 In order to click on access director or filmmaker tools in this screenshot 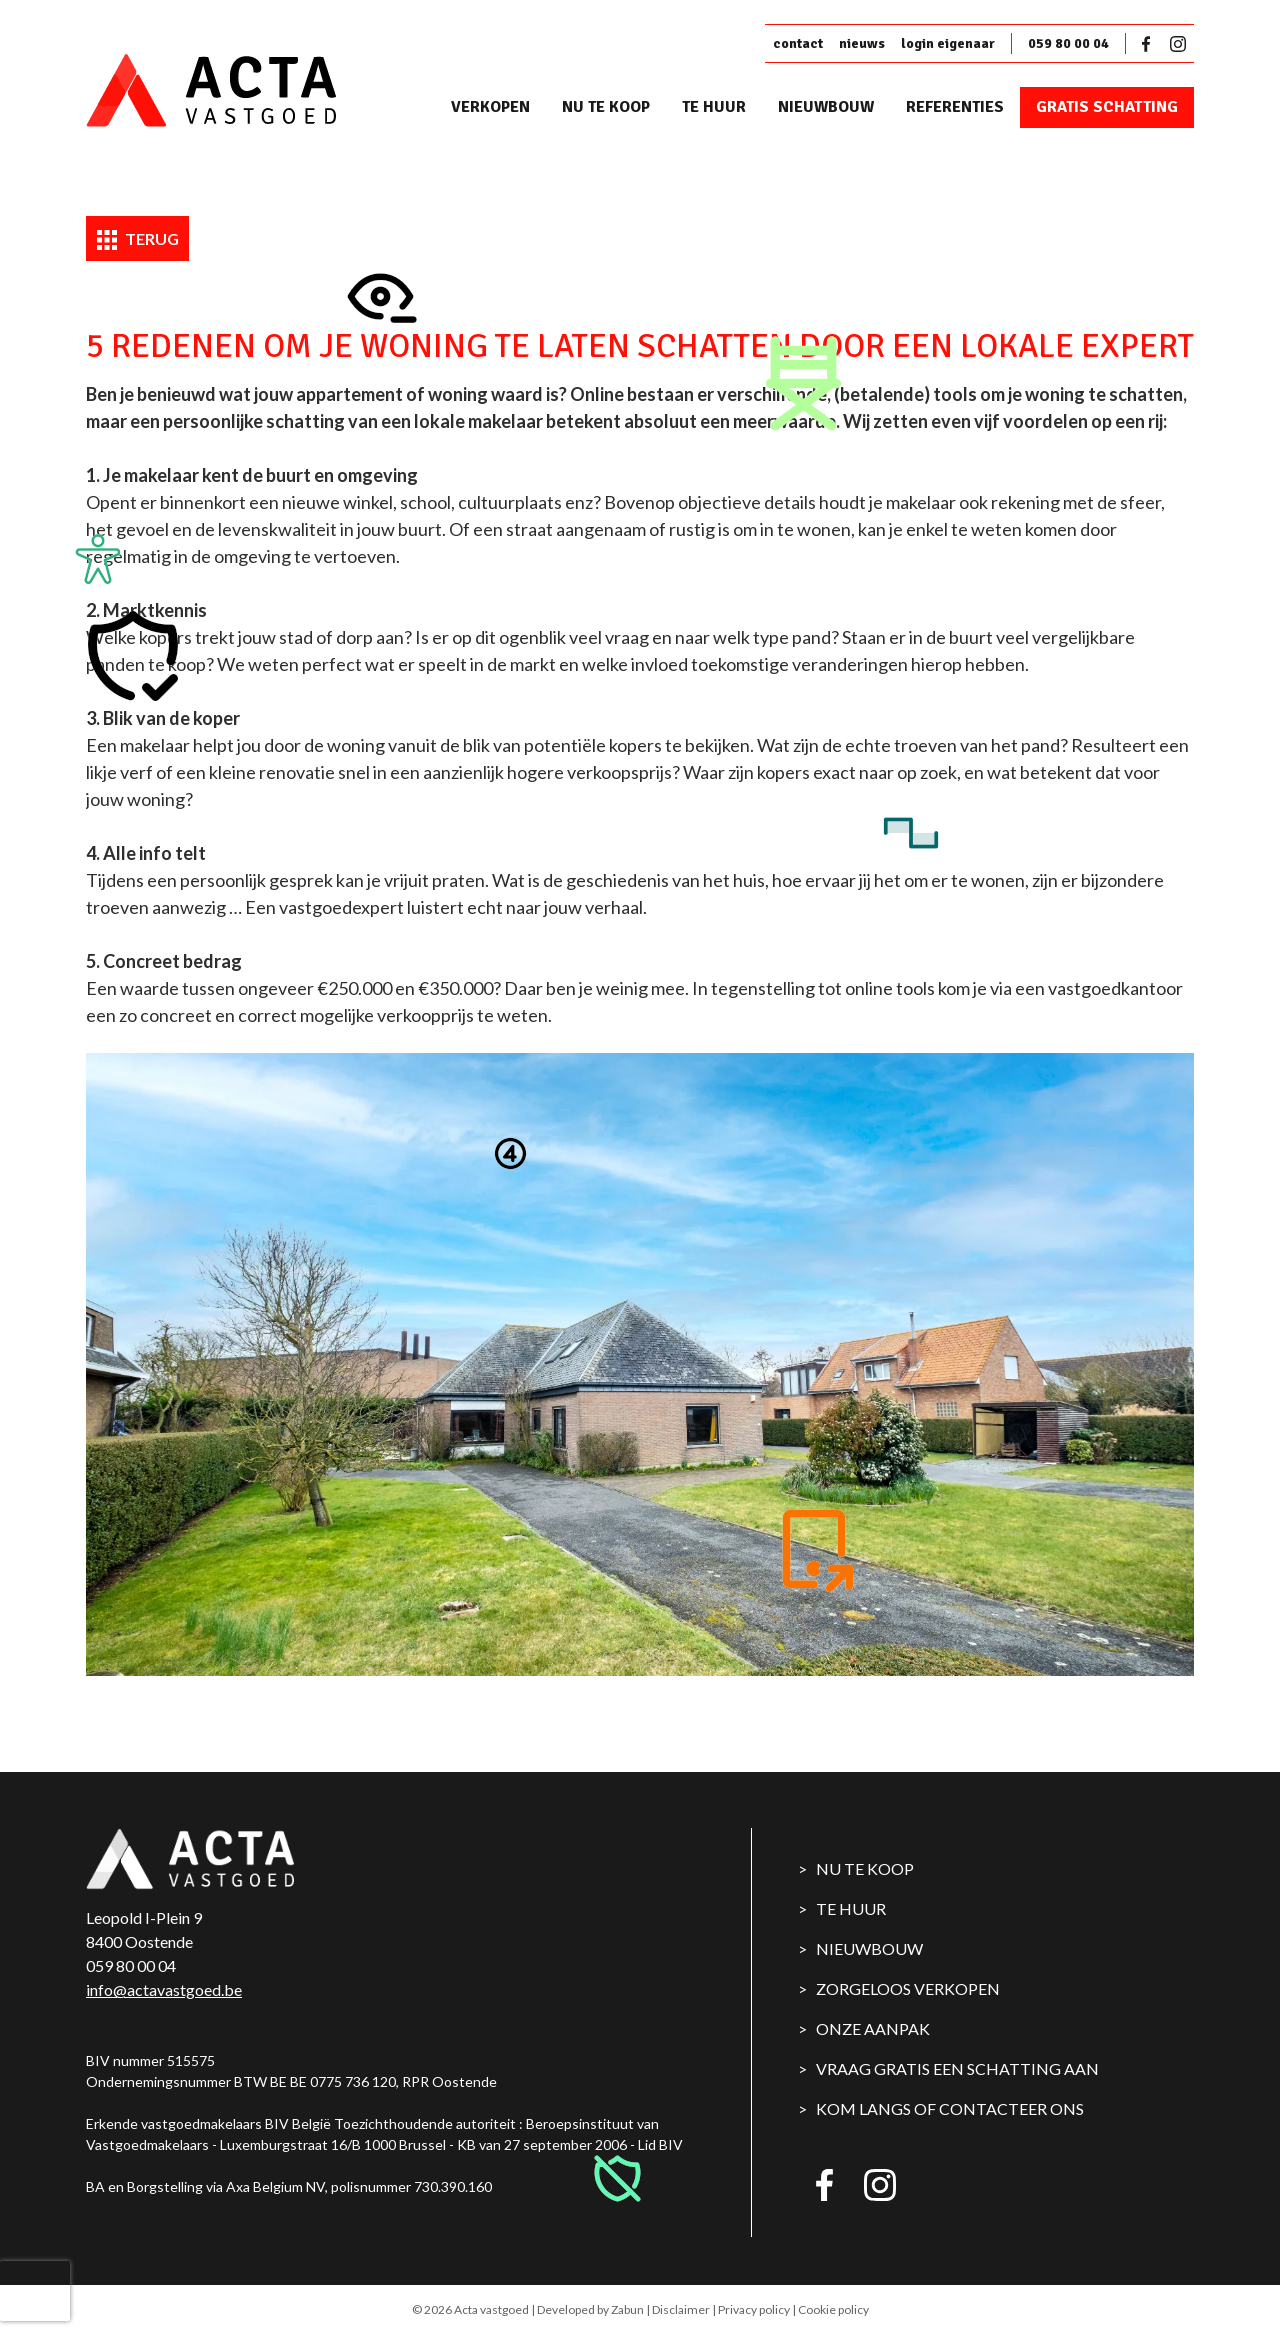, I will do `click(803, 383)`.